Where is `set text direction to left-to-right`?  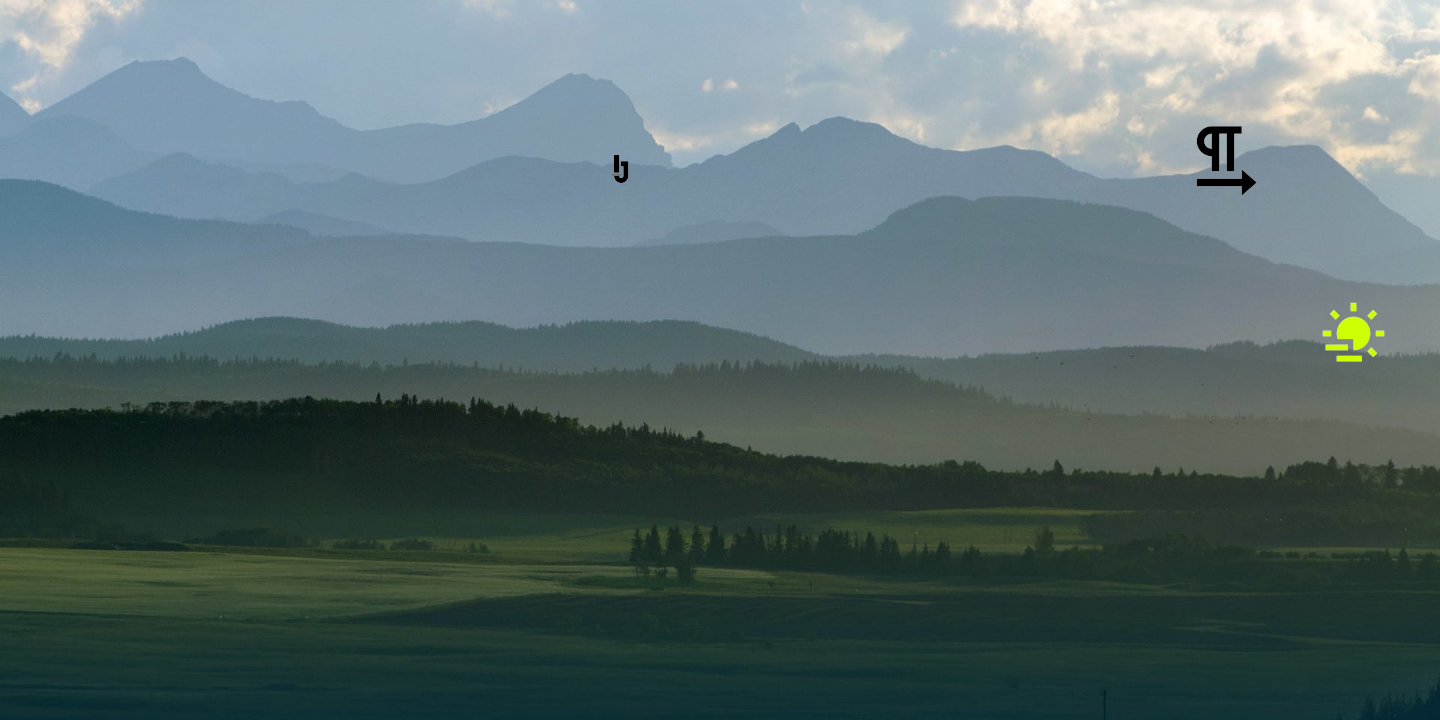
set text direction to left-to-right is located at coordinates (1223, 160).